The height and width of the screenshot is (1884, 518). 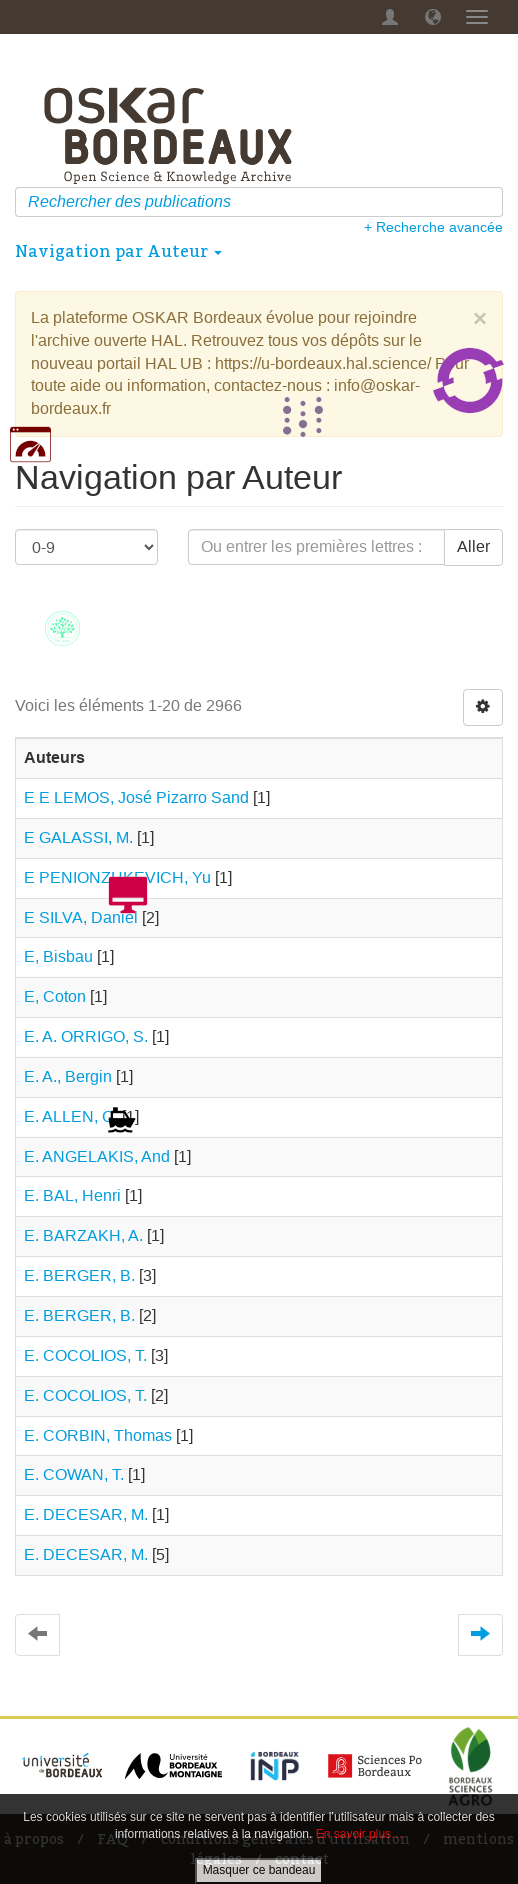 What do you see at coordinates (468, 380) in the screenshot?
I see `Red Hat OpenShift platform logo` at bounding box center [468, 380].